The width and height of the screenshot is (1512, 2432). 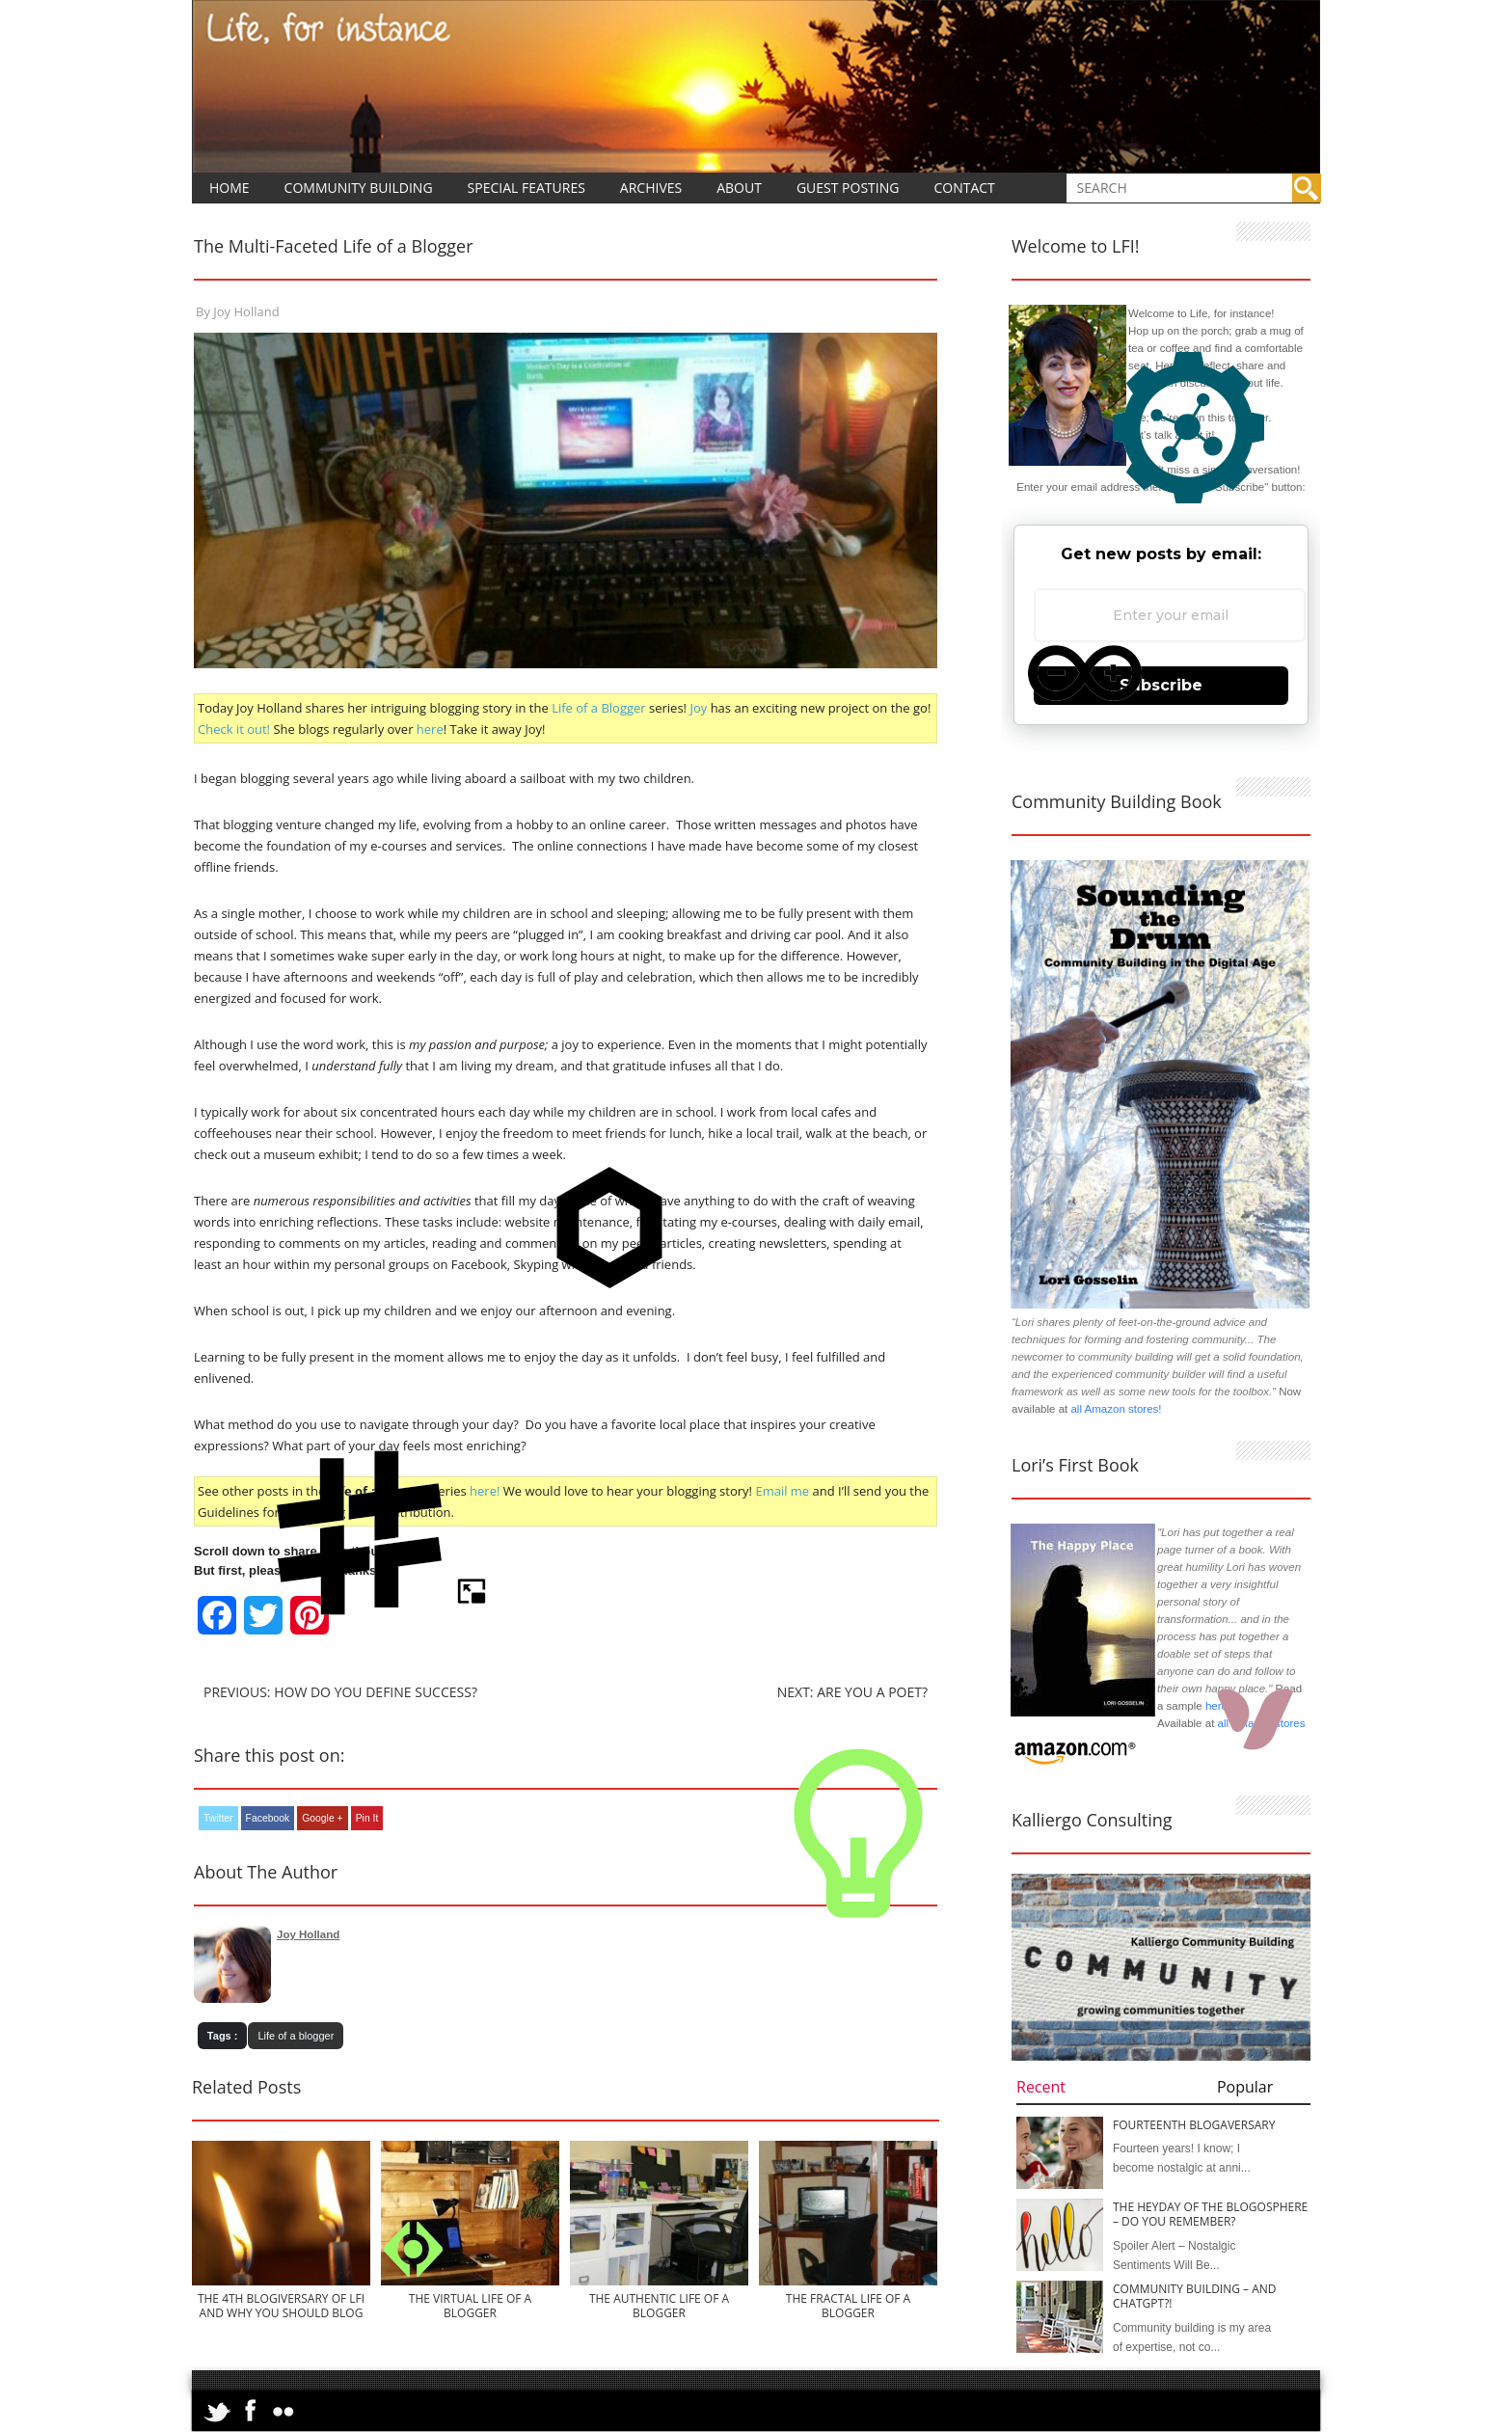 What do you see at coordinates (359, 1532) in the screenshot?
I see `sharp electronics brand logo` at bounding box center [359, 1532].